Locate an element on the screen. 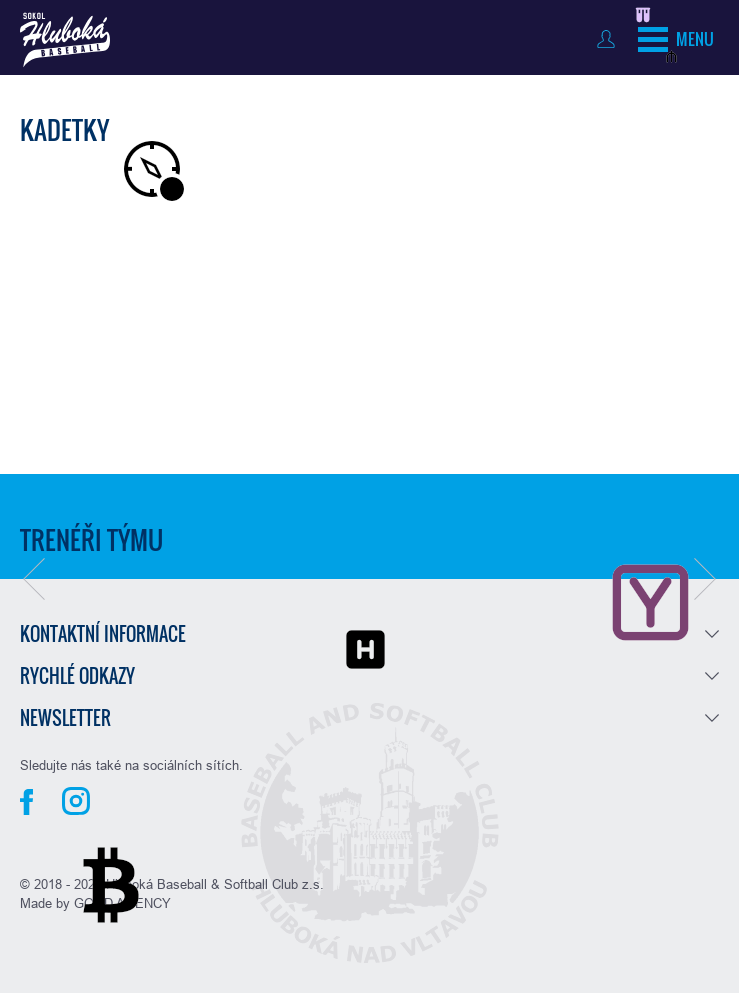  indicates Bitcoin payment option is located at coordinates (111, 885).